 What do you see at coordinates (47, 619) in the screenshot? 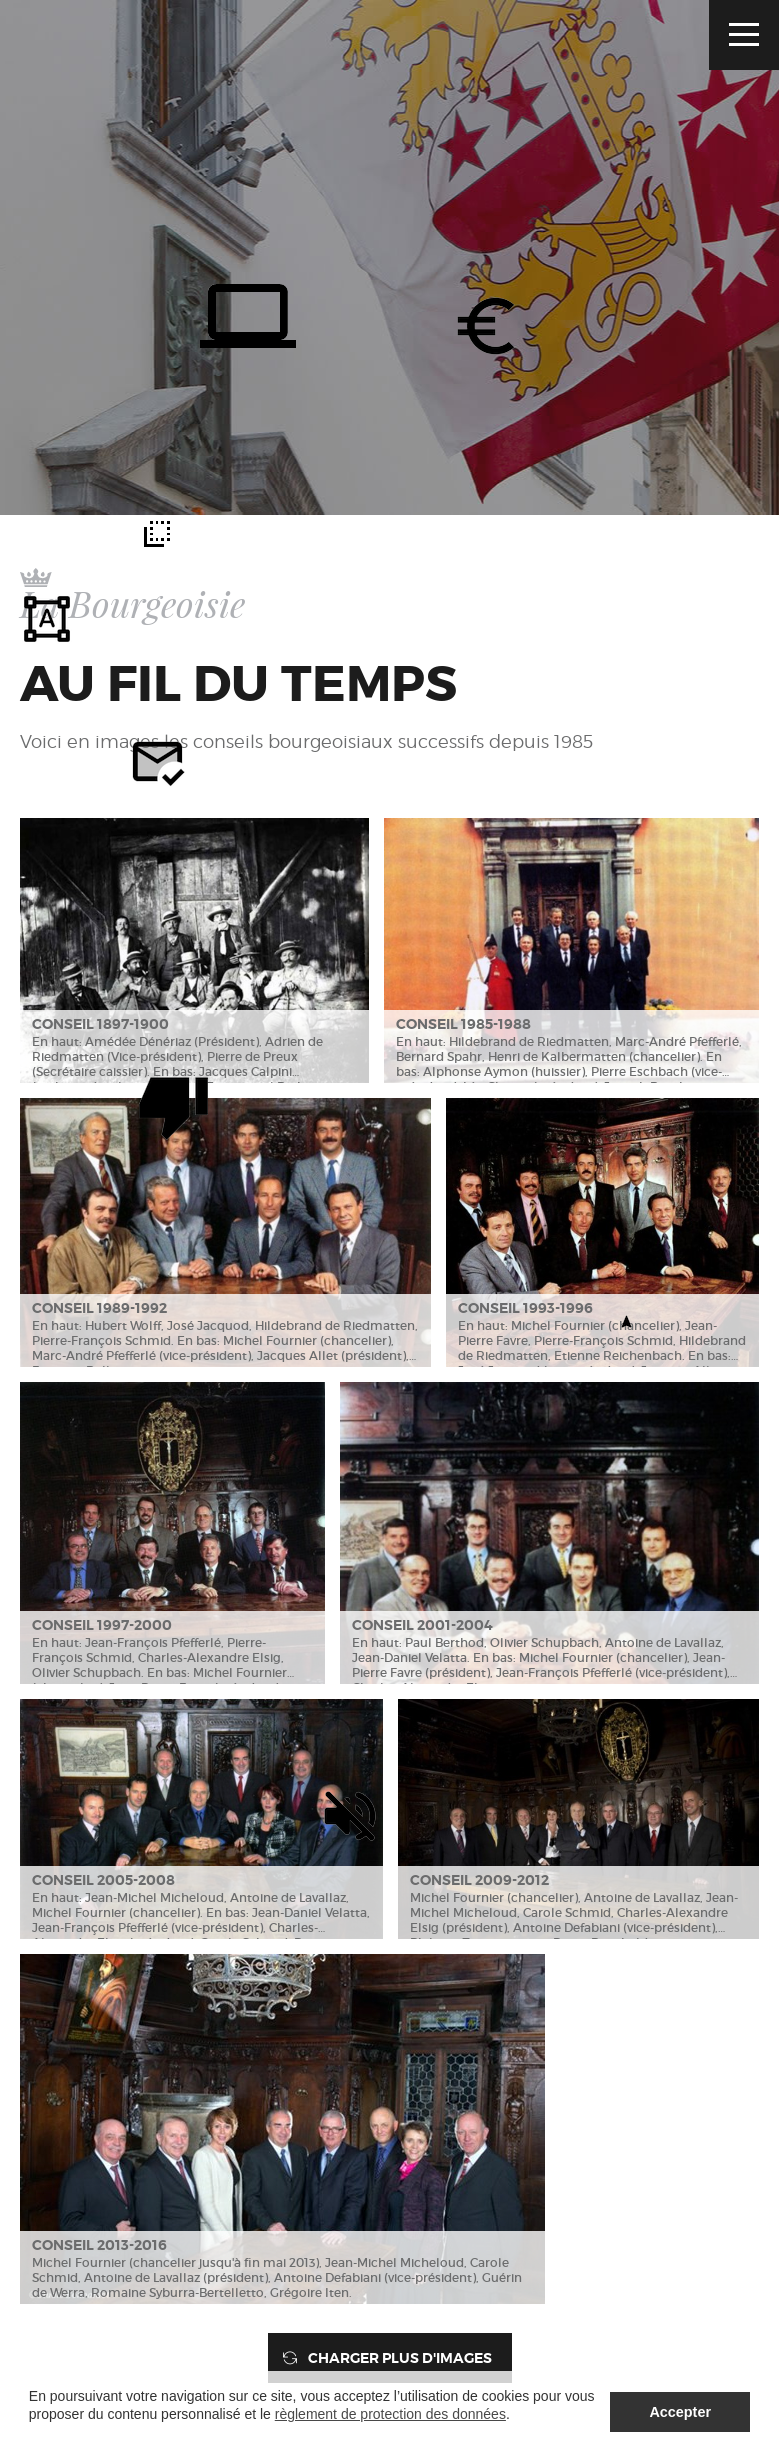
I see `edit text box formatting` at bounding box center [47, 619].